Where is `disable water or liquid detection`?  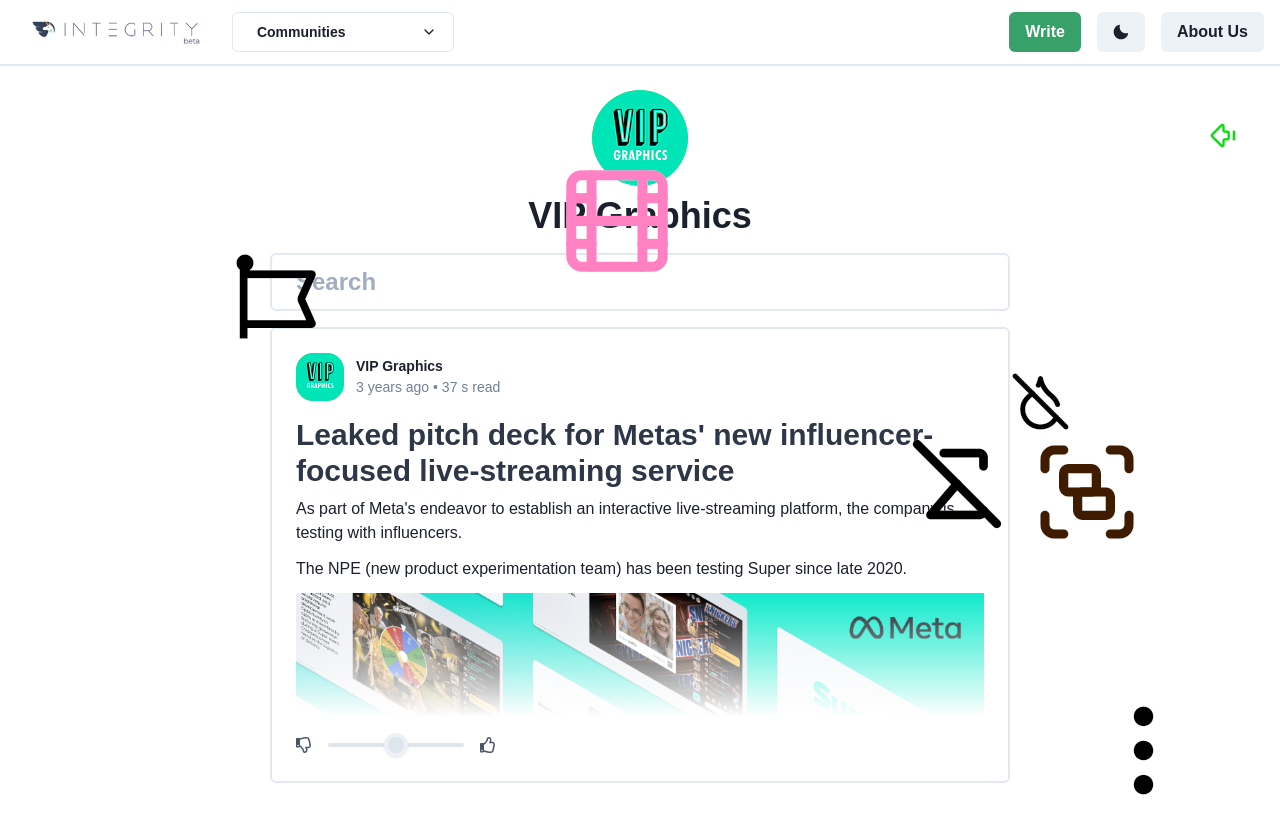 disable water or liquid detection is located at coordinates (1040, 401).